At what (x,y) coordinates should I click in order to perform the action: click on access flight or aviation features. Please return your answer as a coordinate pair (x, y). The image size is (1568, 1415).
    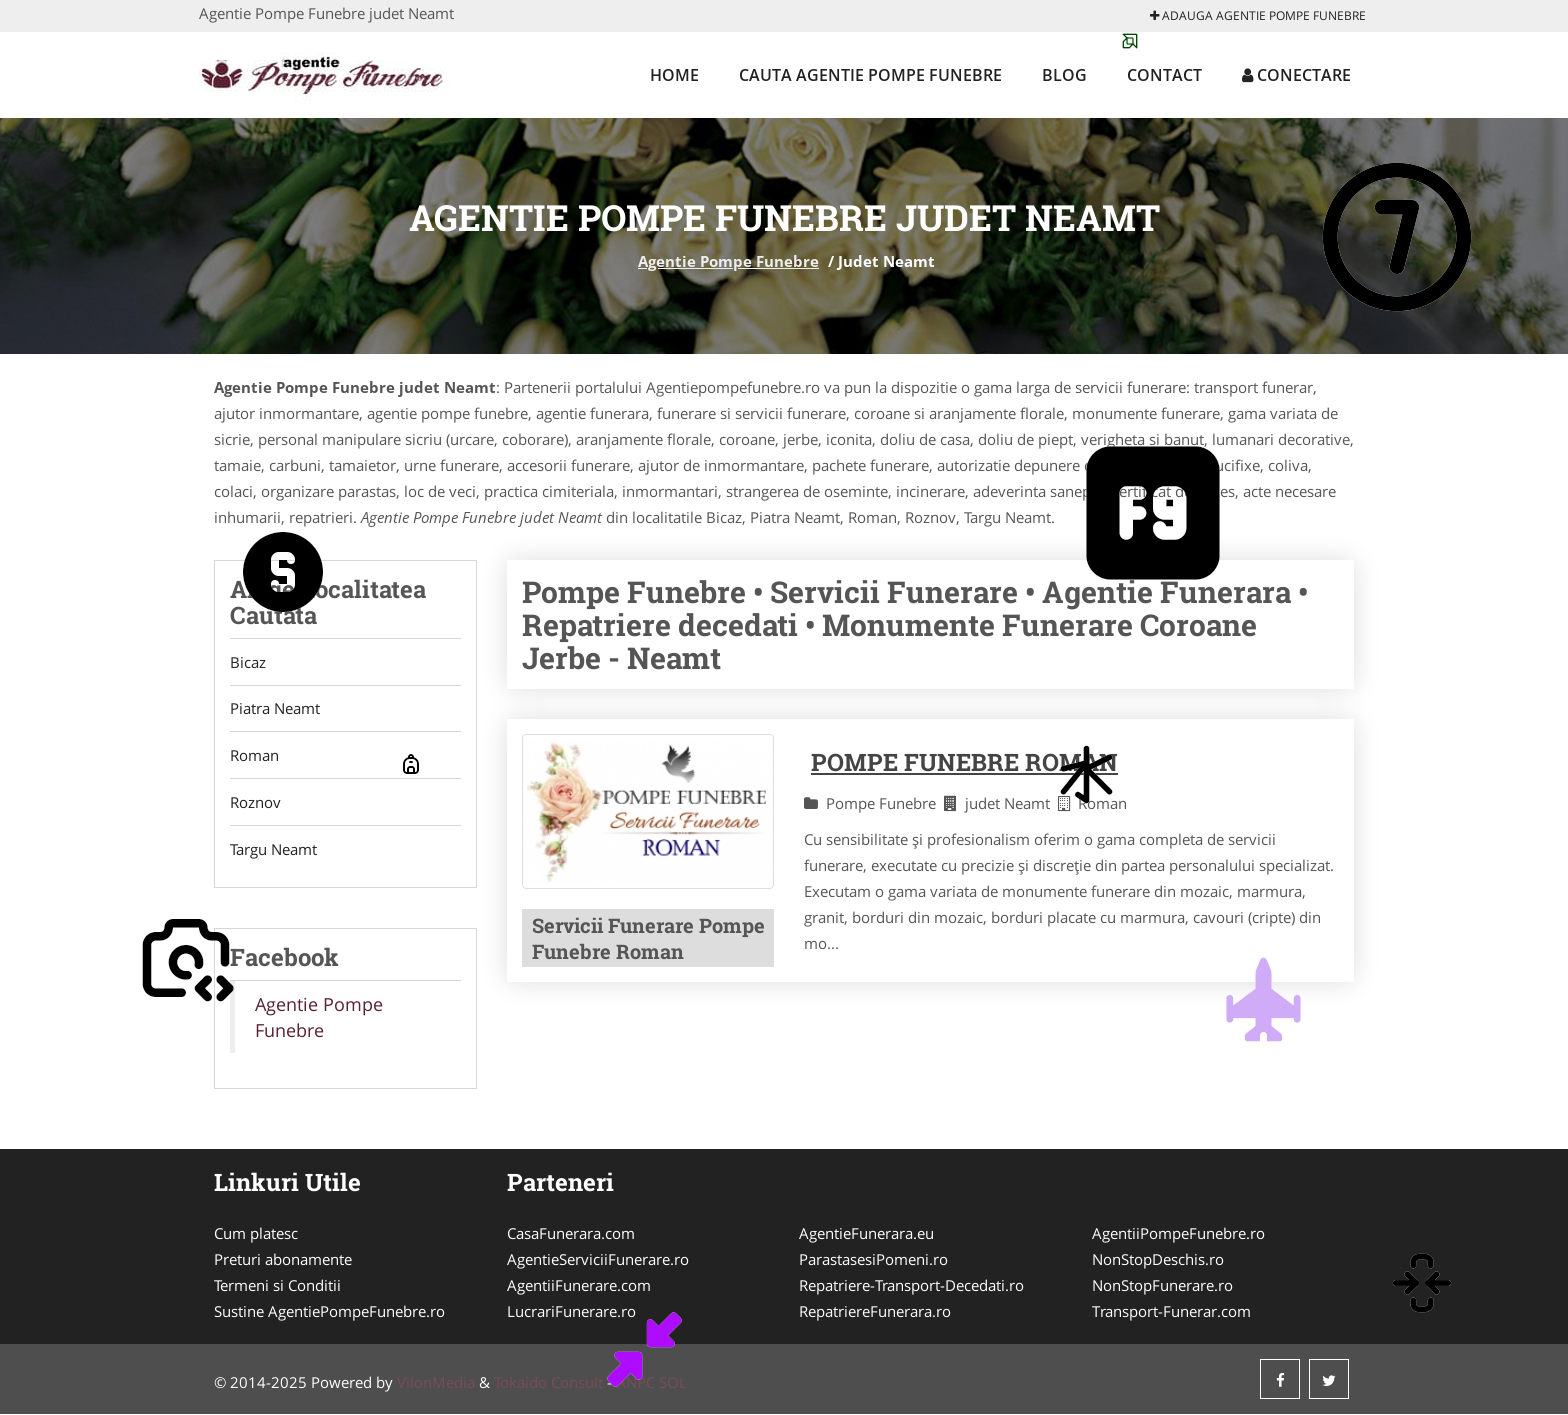
    Looking at the image, I should click on (1263, 999).